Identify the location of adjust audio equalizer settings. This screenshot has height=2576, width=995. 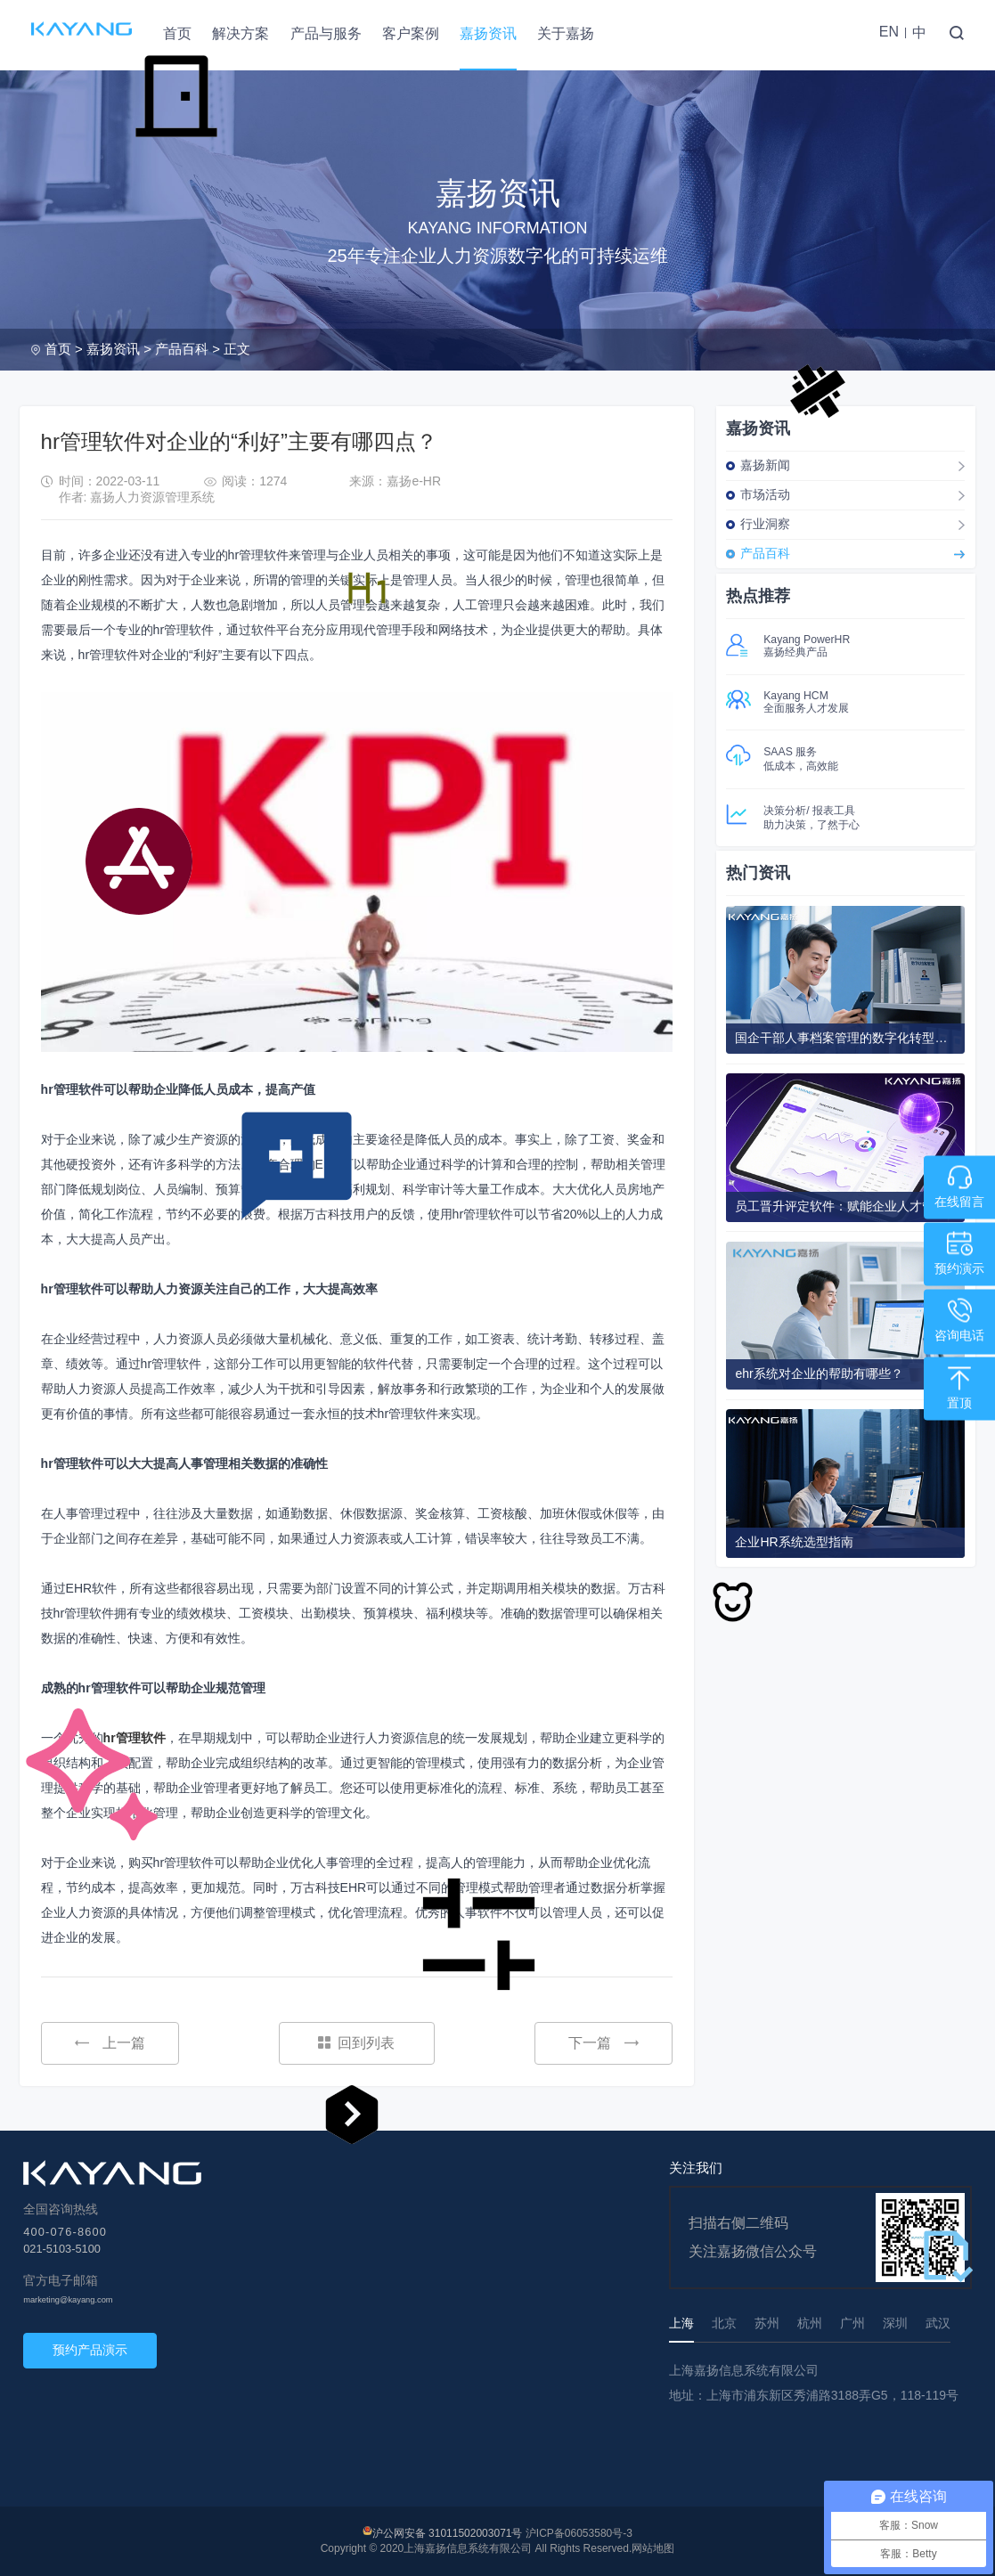
(478, 1934).